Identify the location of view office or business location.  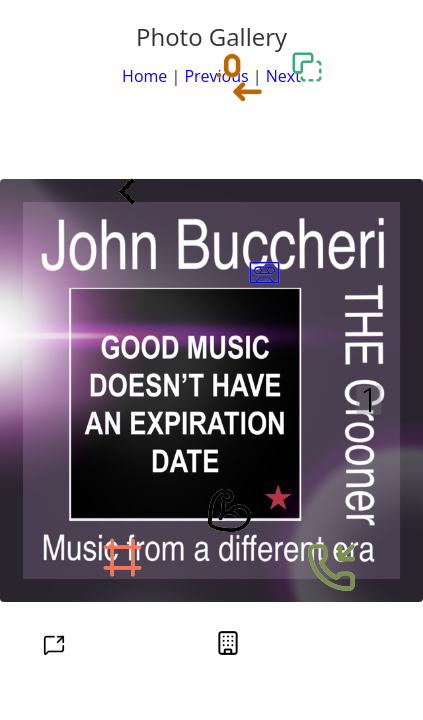
(228, 643).